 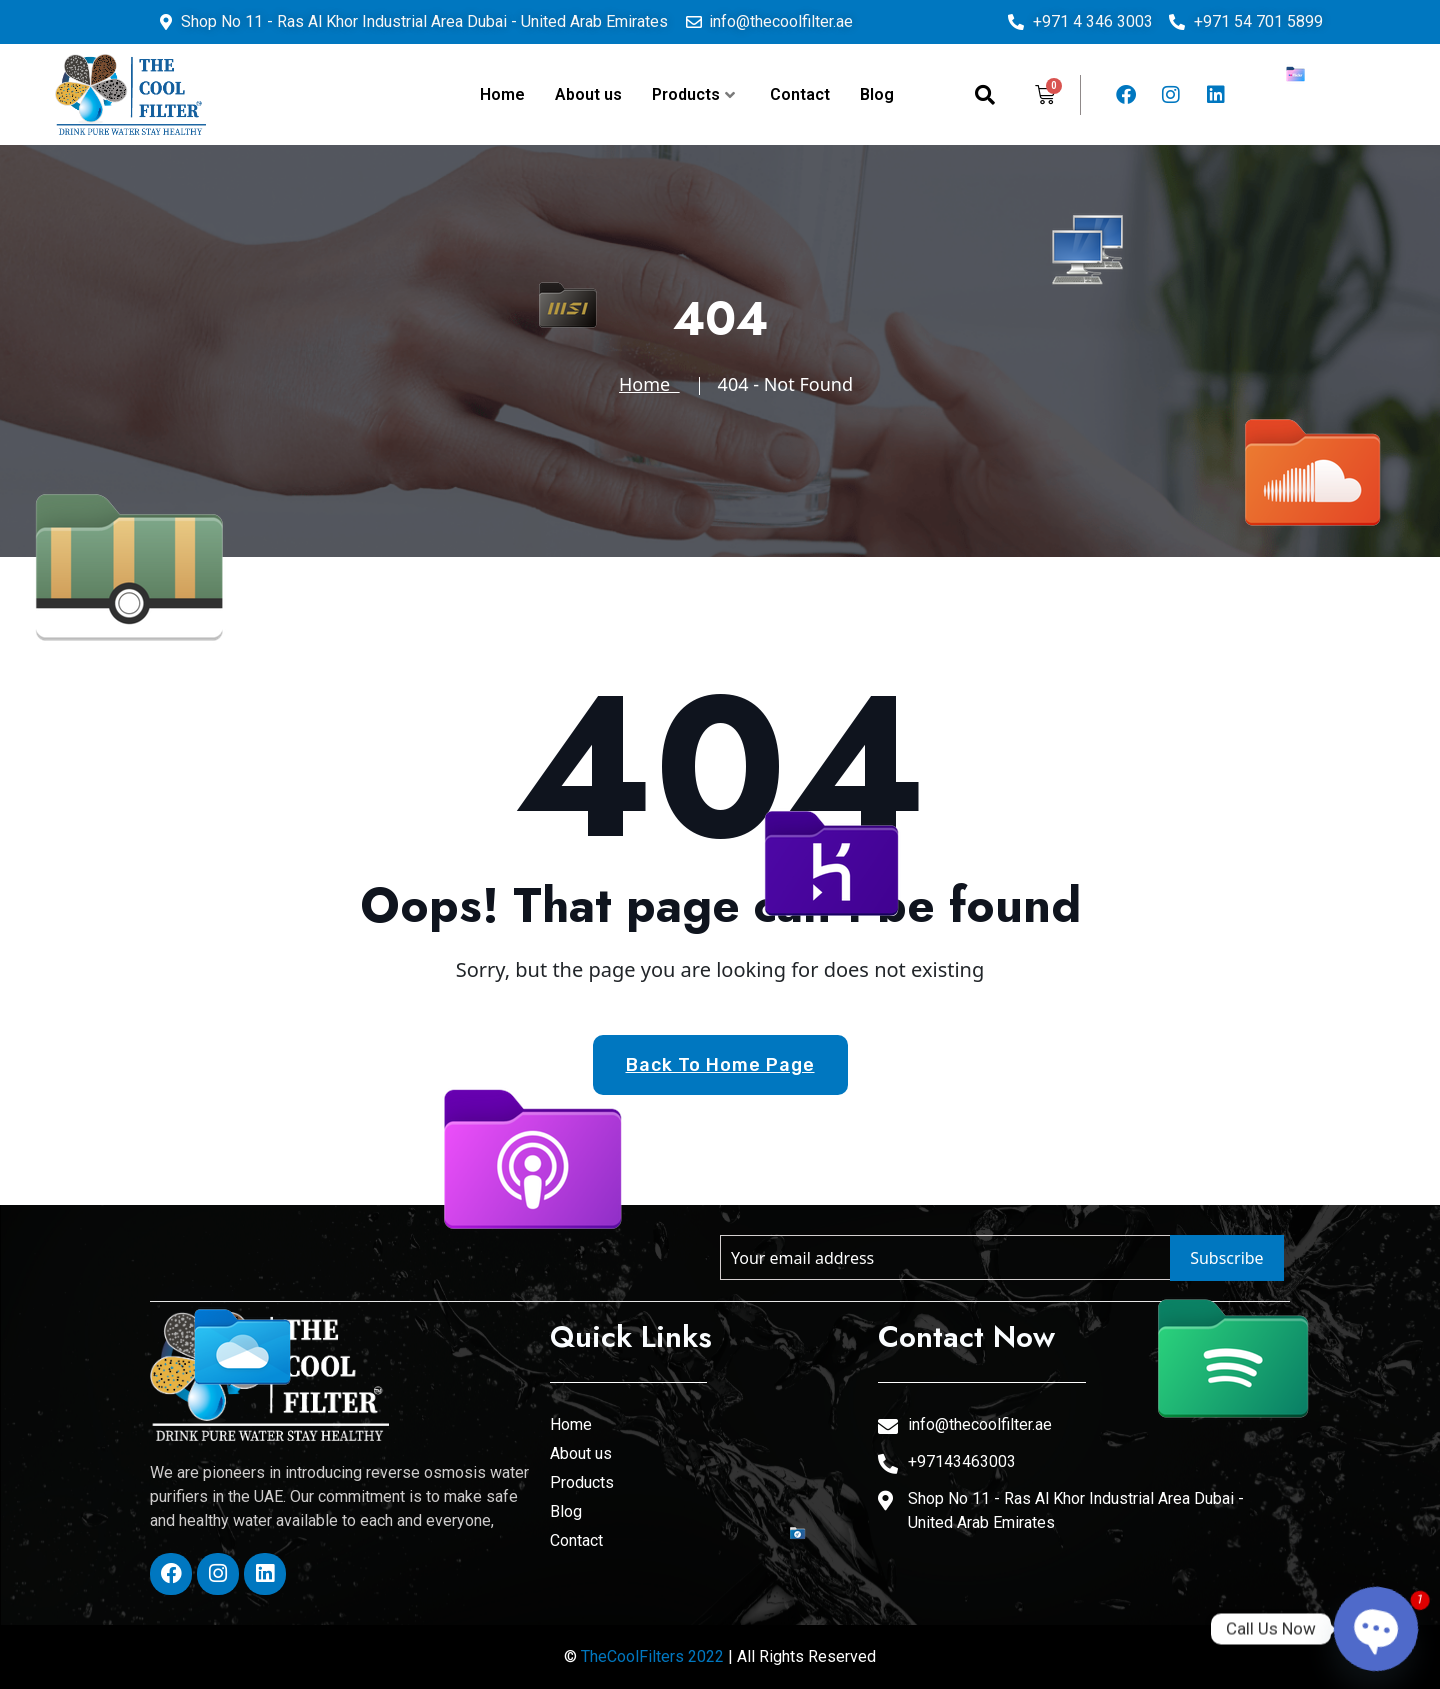 I want to click on open MSI branded folder, so click(x=567, y=306).